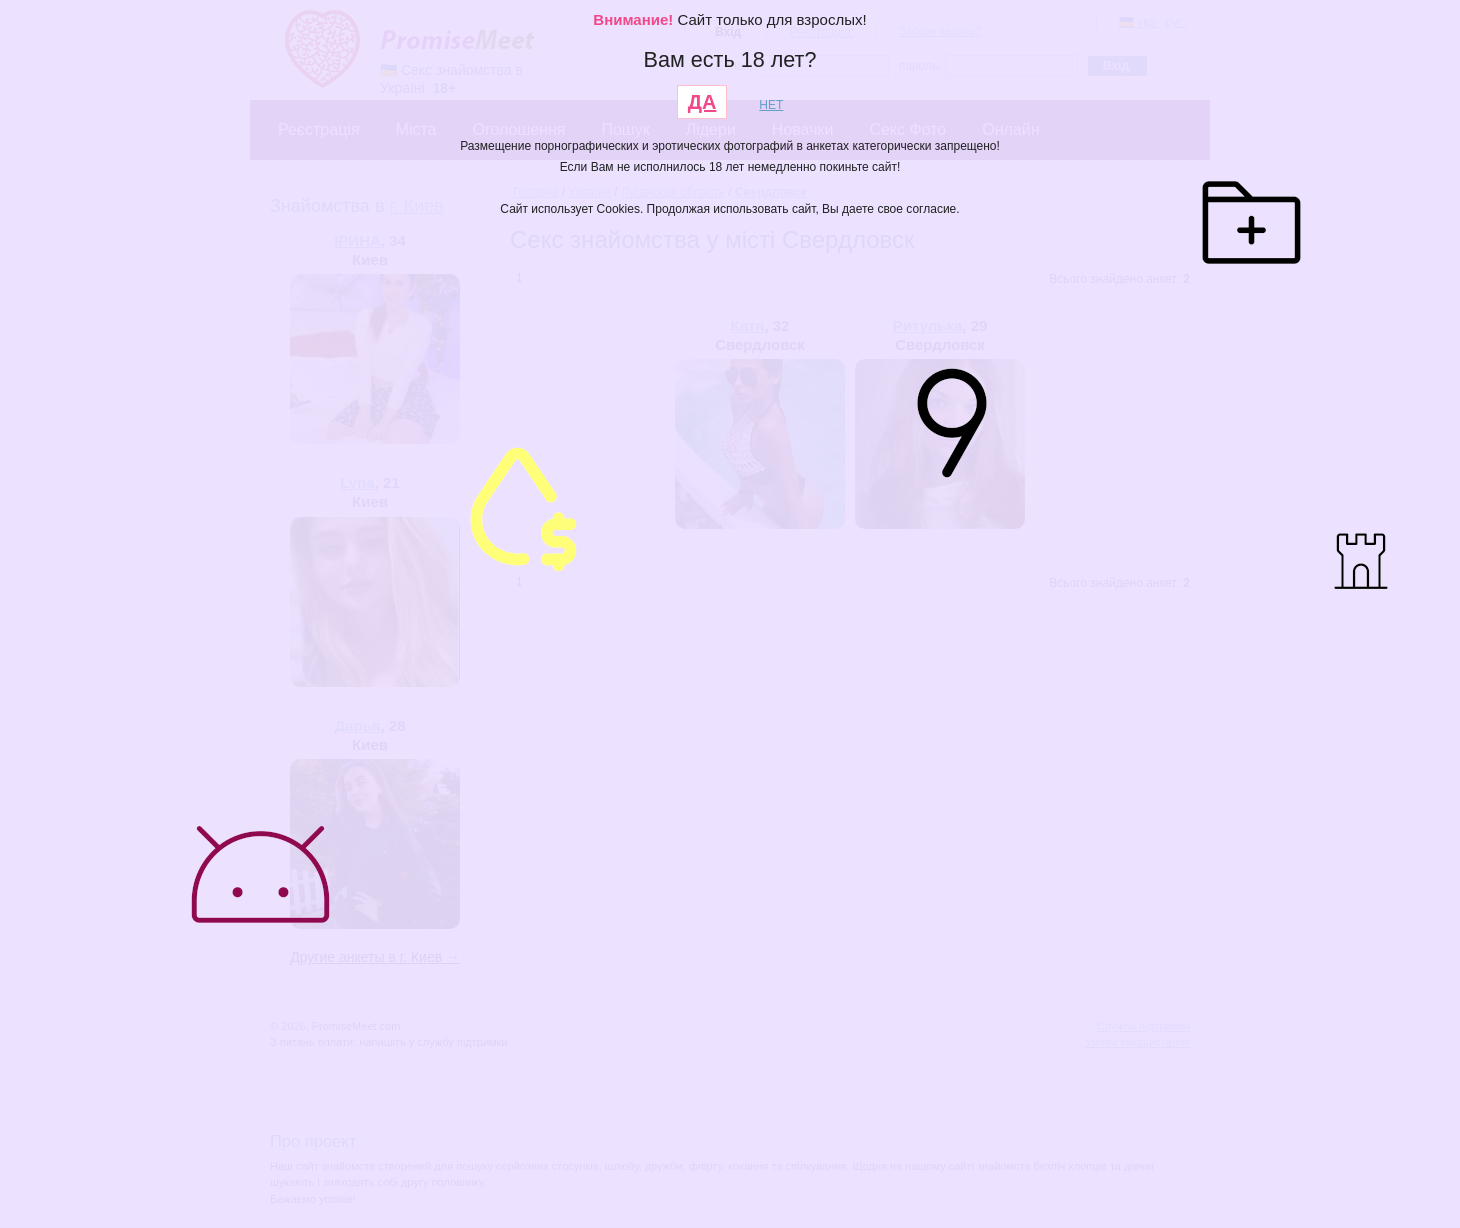 This screenshot has height=1228, width=1460. I want to click on create a new folder, so click(1251, 222).